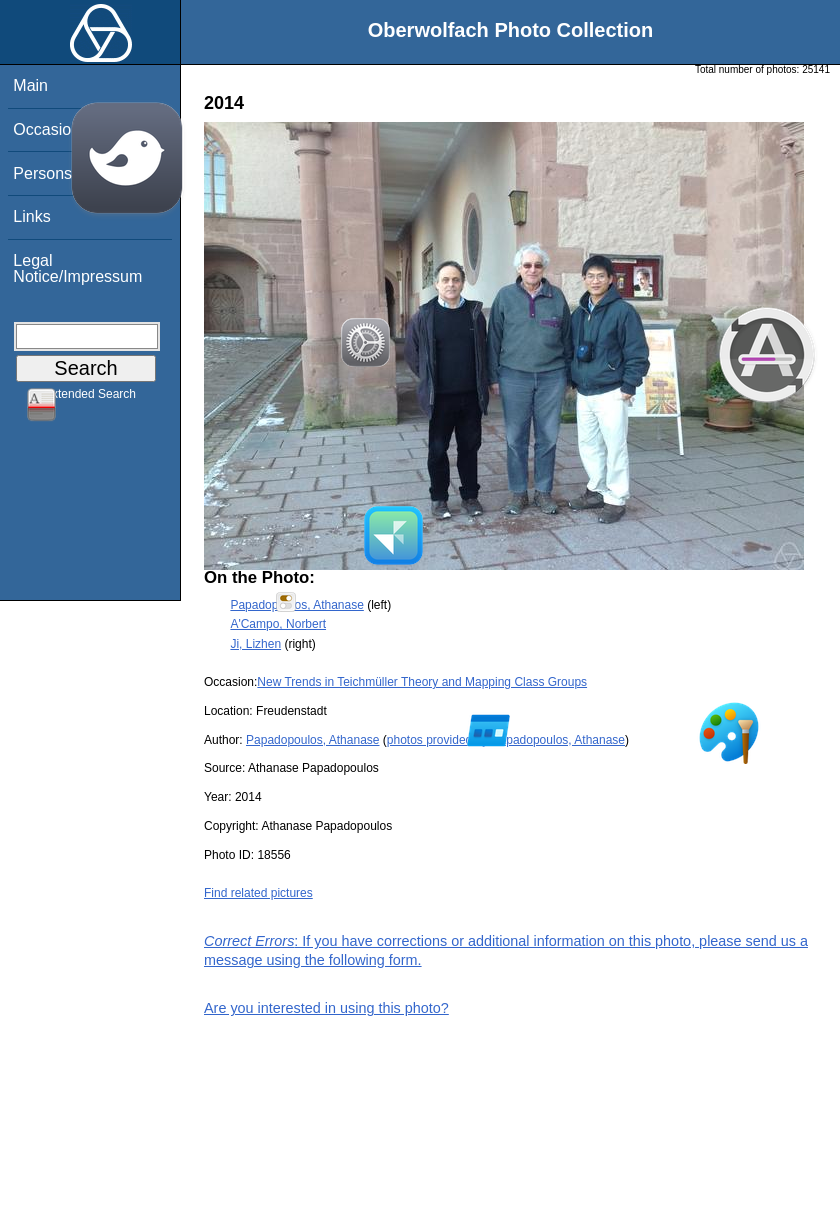 The image size is (840, 1210). I want to click on check for available software updates, so click(767, 355).